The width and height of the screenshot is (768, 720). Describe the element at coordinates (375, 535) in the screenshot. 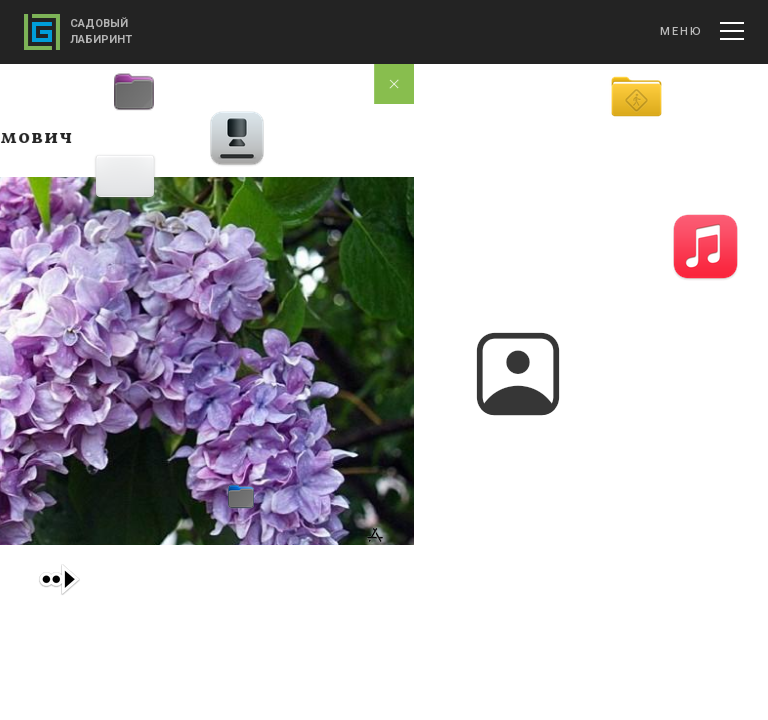

I see `access the applications folder in sidebar` at that location.